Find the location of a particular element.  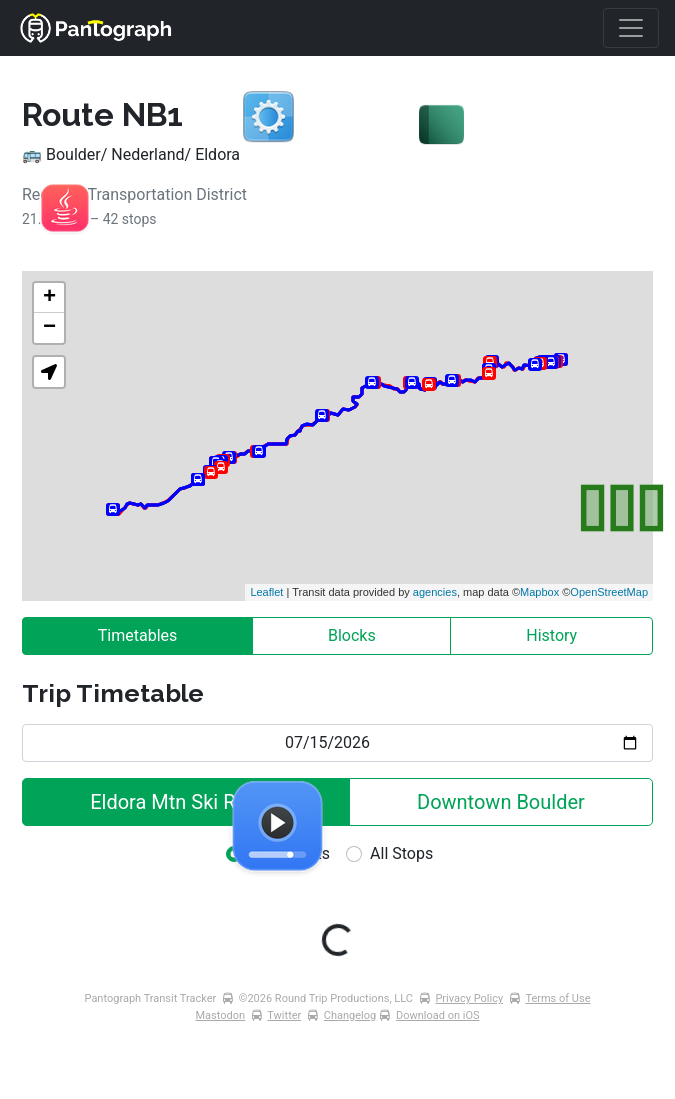

launch java application is located at coordinates (65, 208).